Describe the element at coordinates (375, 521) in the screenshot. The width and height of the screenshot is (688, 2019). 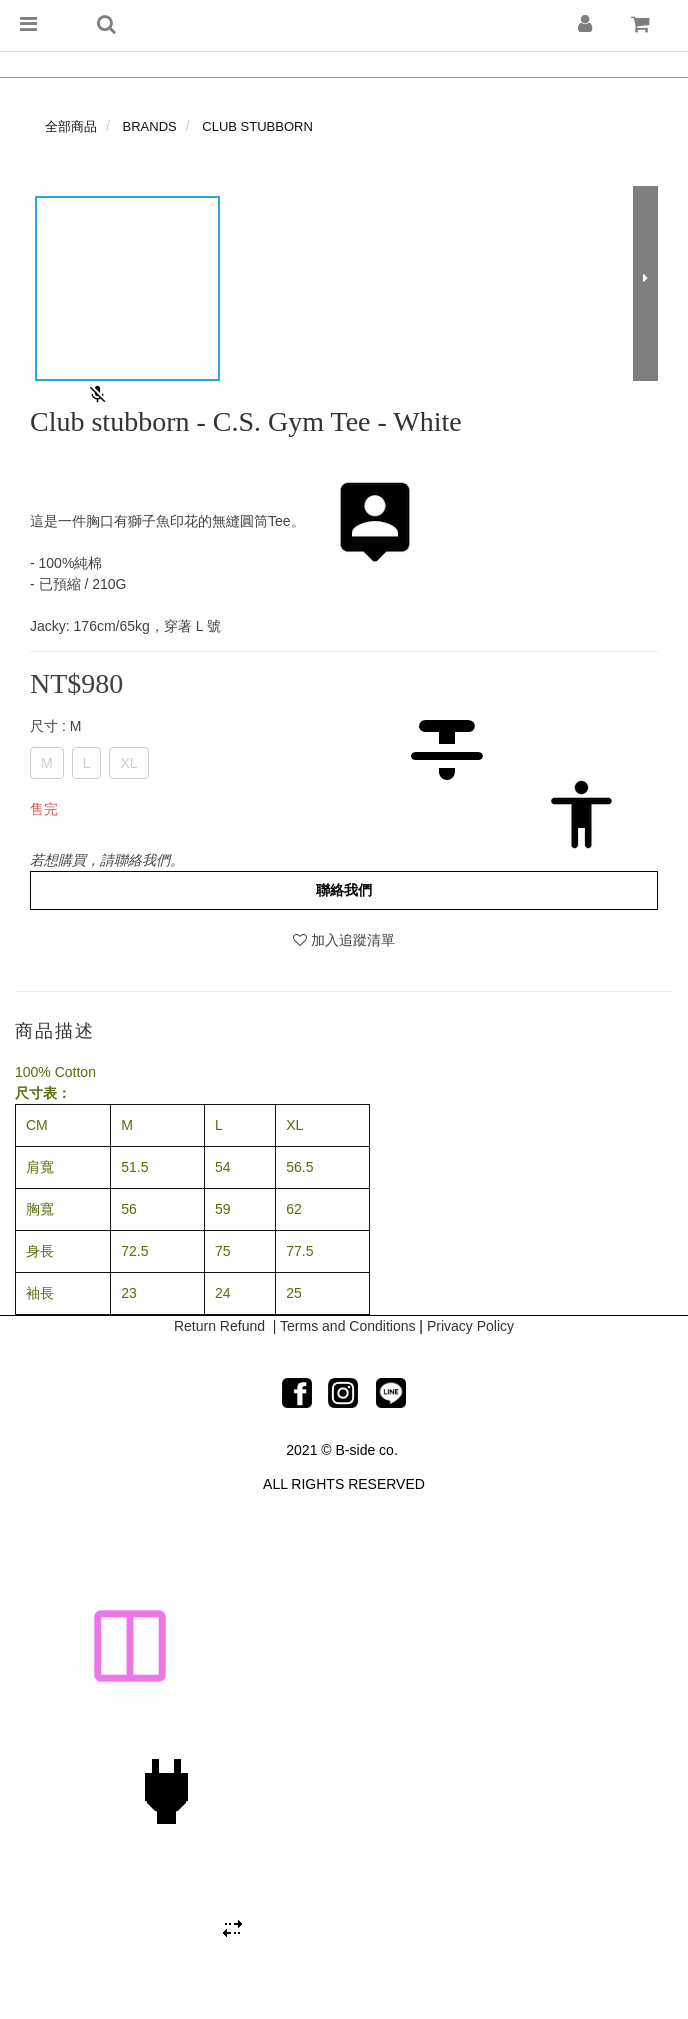
I see `view a person's location on the map` at that location.